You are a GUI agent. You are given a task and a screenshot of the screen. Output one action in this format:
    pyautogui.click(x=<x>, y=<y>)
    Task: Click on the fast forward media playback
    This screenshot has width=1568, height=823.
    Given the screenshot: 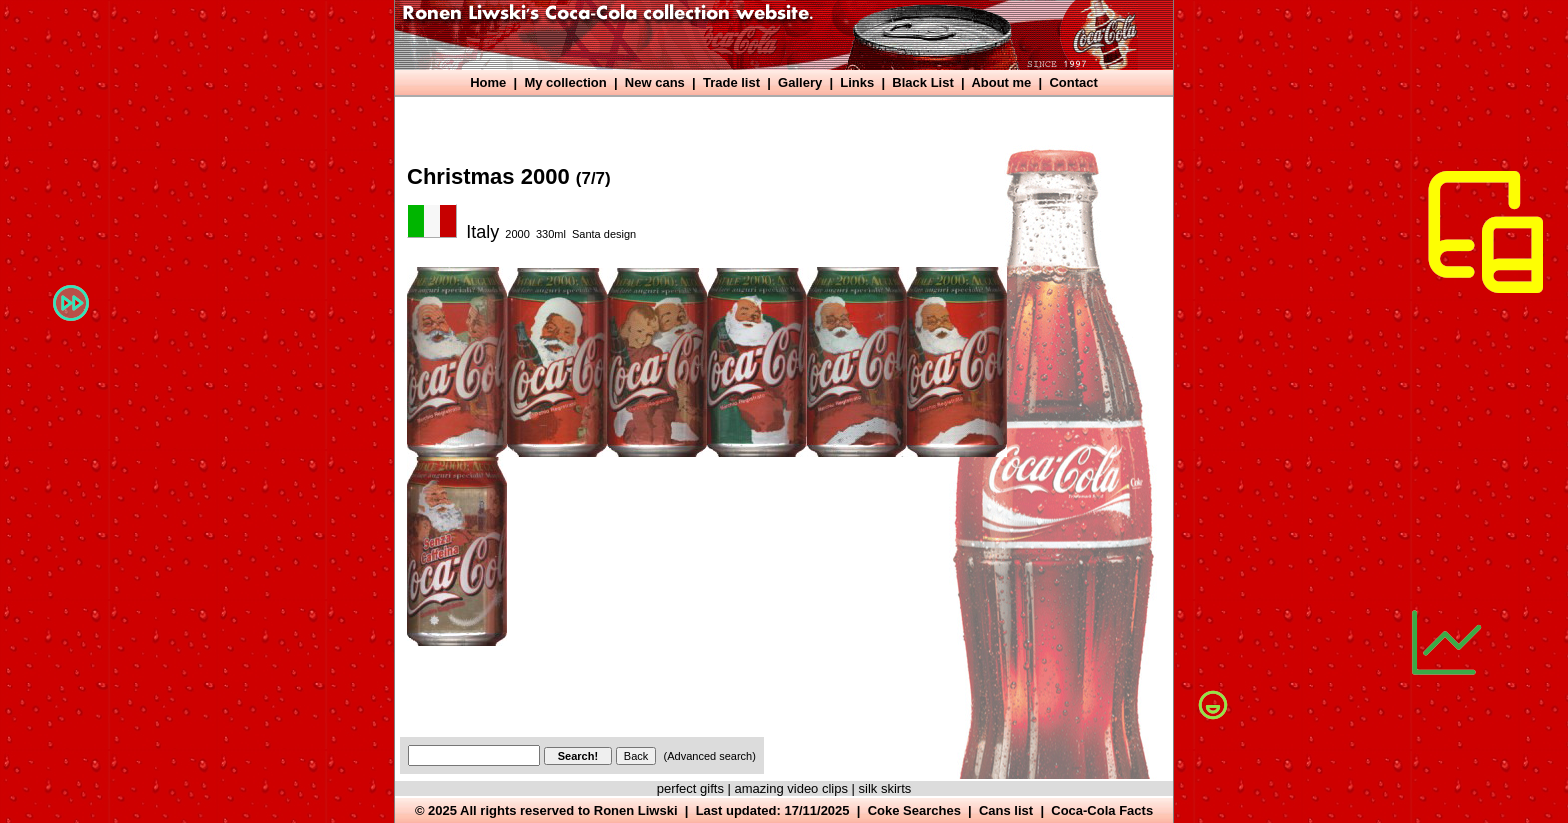 What is the action you would take?
    pyautogui.click(x=71, y=303)
    